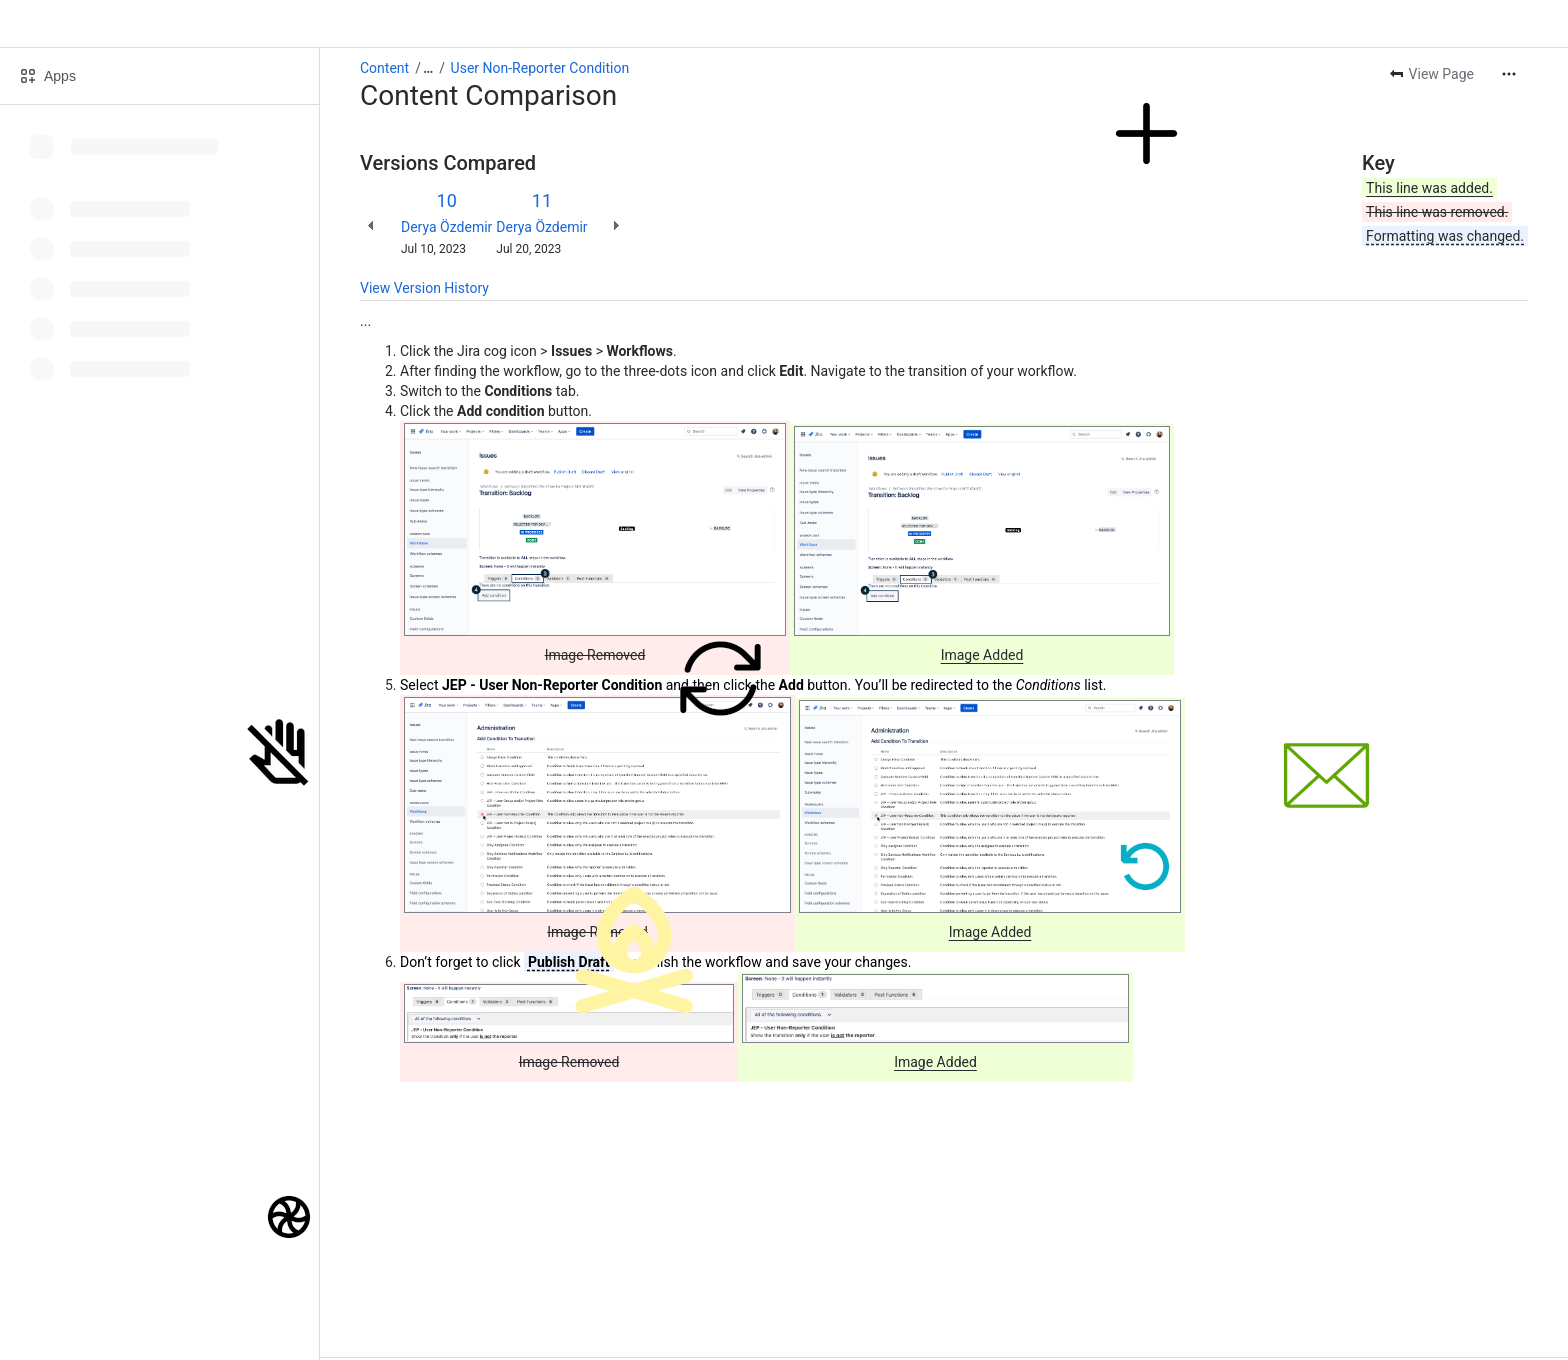 This screenshot has height=1360, width=1568. Describe the element at coordinates (634, 950) in the screenshot. I see `access camping or outdoor activity features` at that location.